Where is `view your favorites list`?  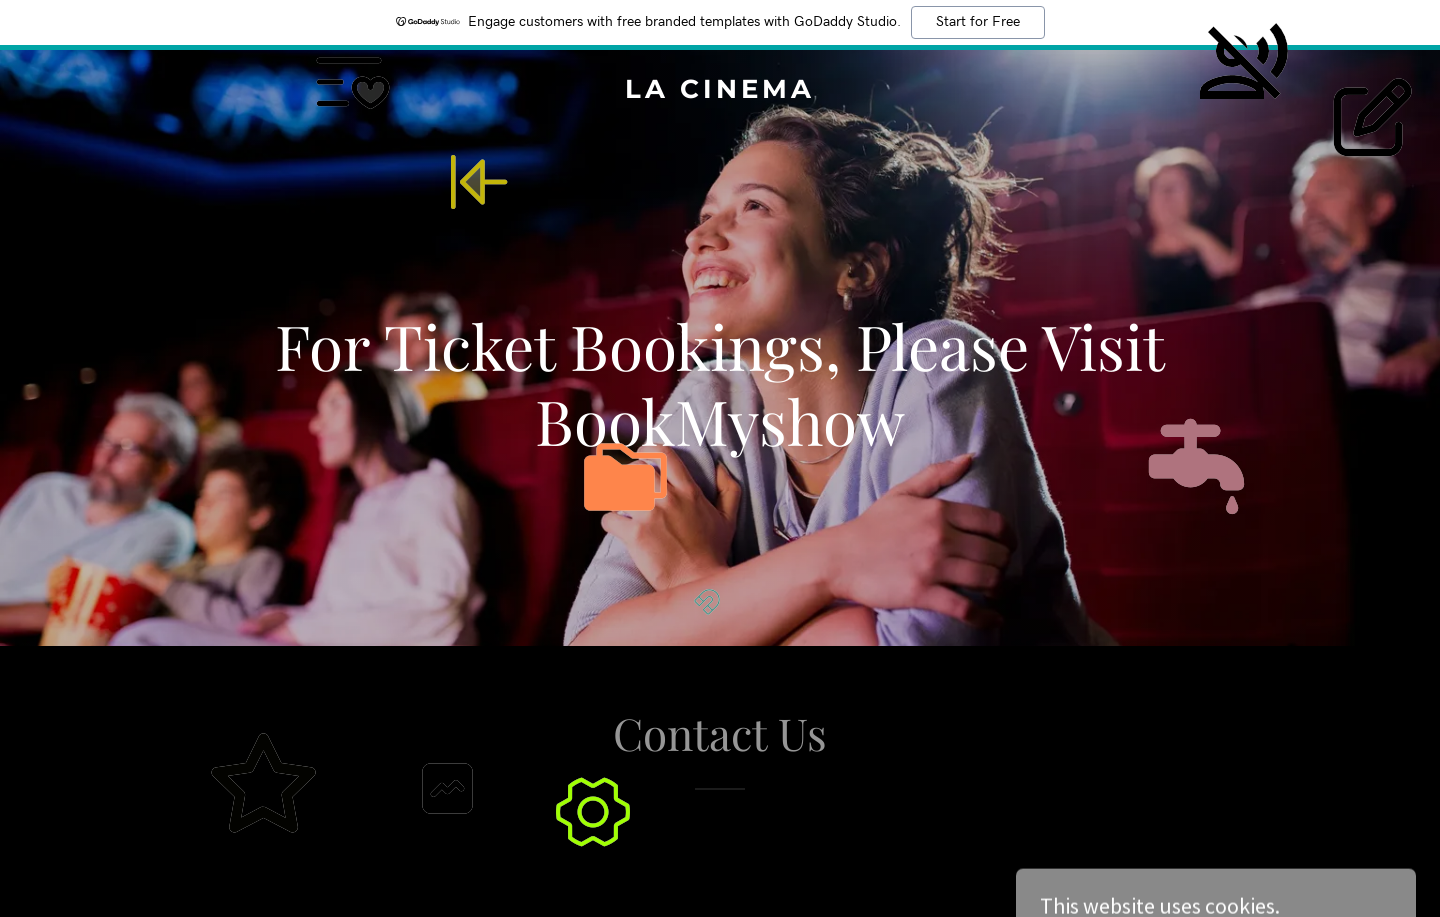 view your favorites list is located at coordinates (349, 82).